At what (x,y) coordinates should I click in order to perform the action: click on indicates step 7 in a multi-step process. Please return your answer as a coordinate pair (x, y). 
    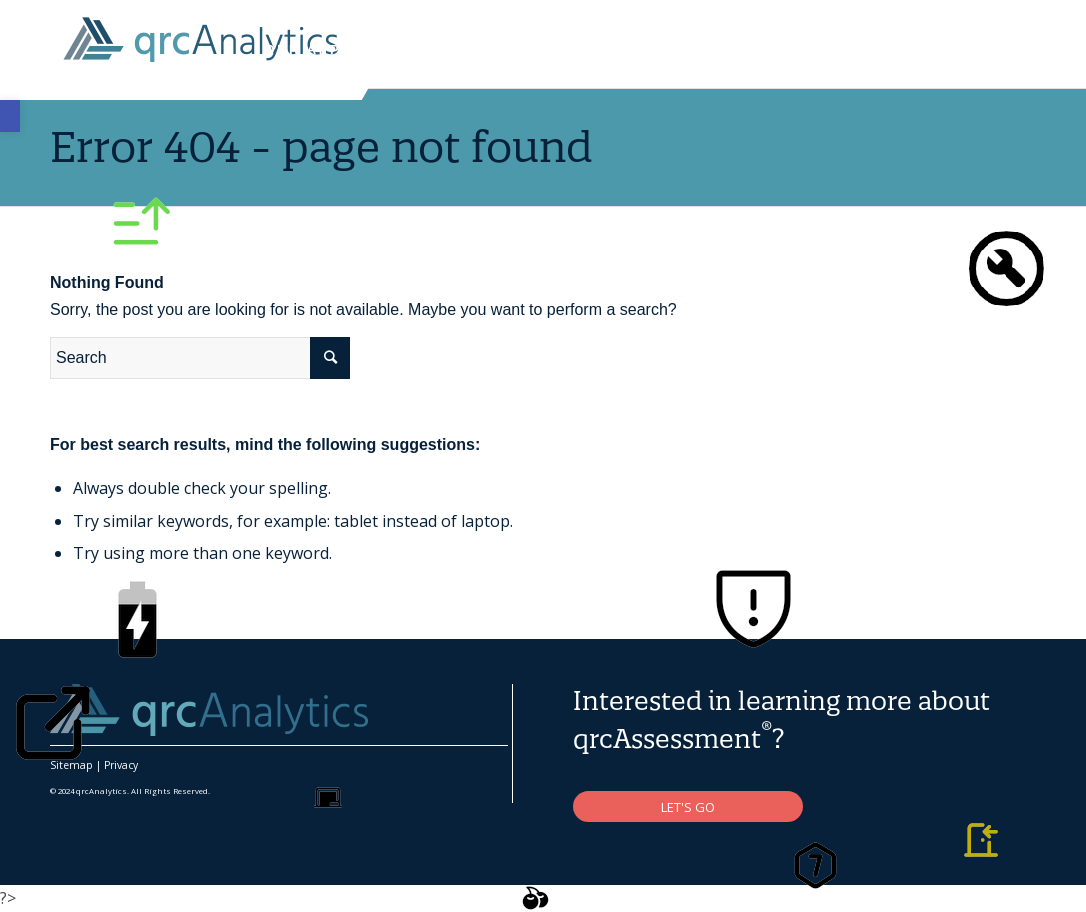
    Looking at the image, I should click on (815, 865).